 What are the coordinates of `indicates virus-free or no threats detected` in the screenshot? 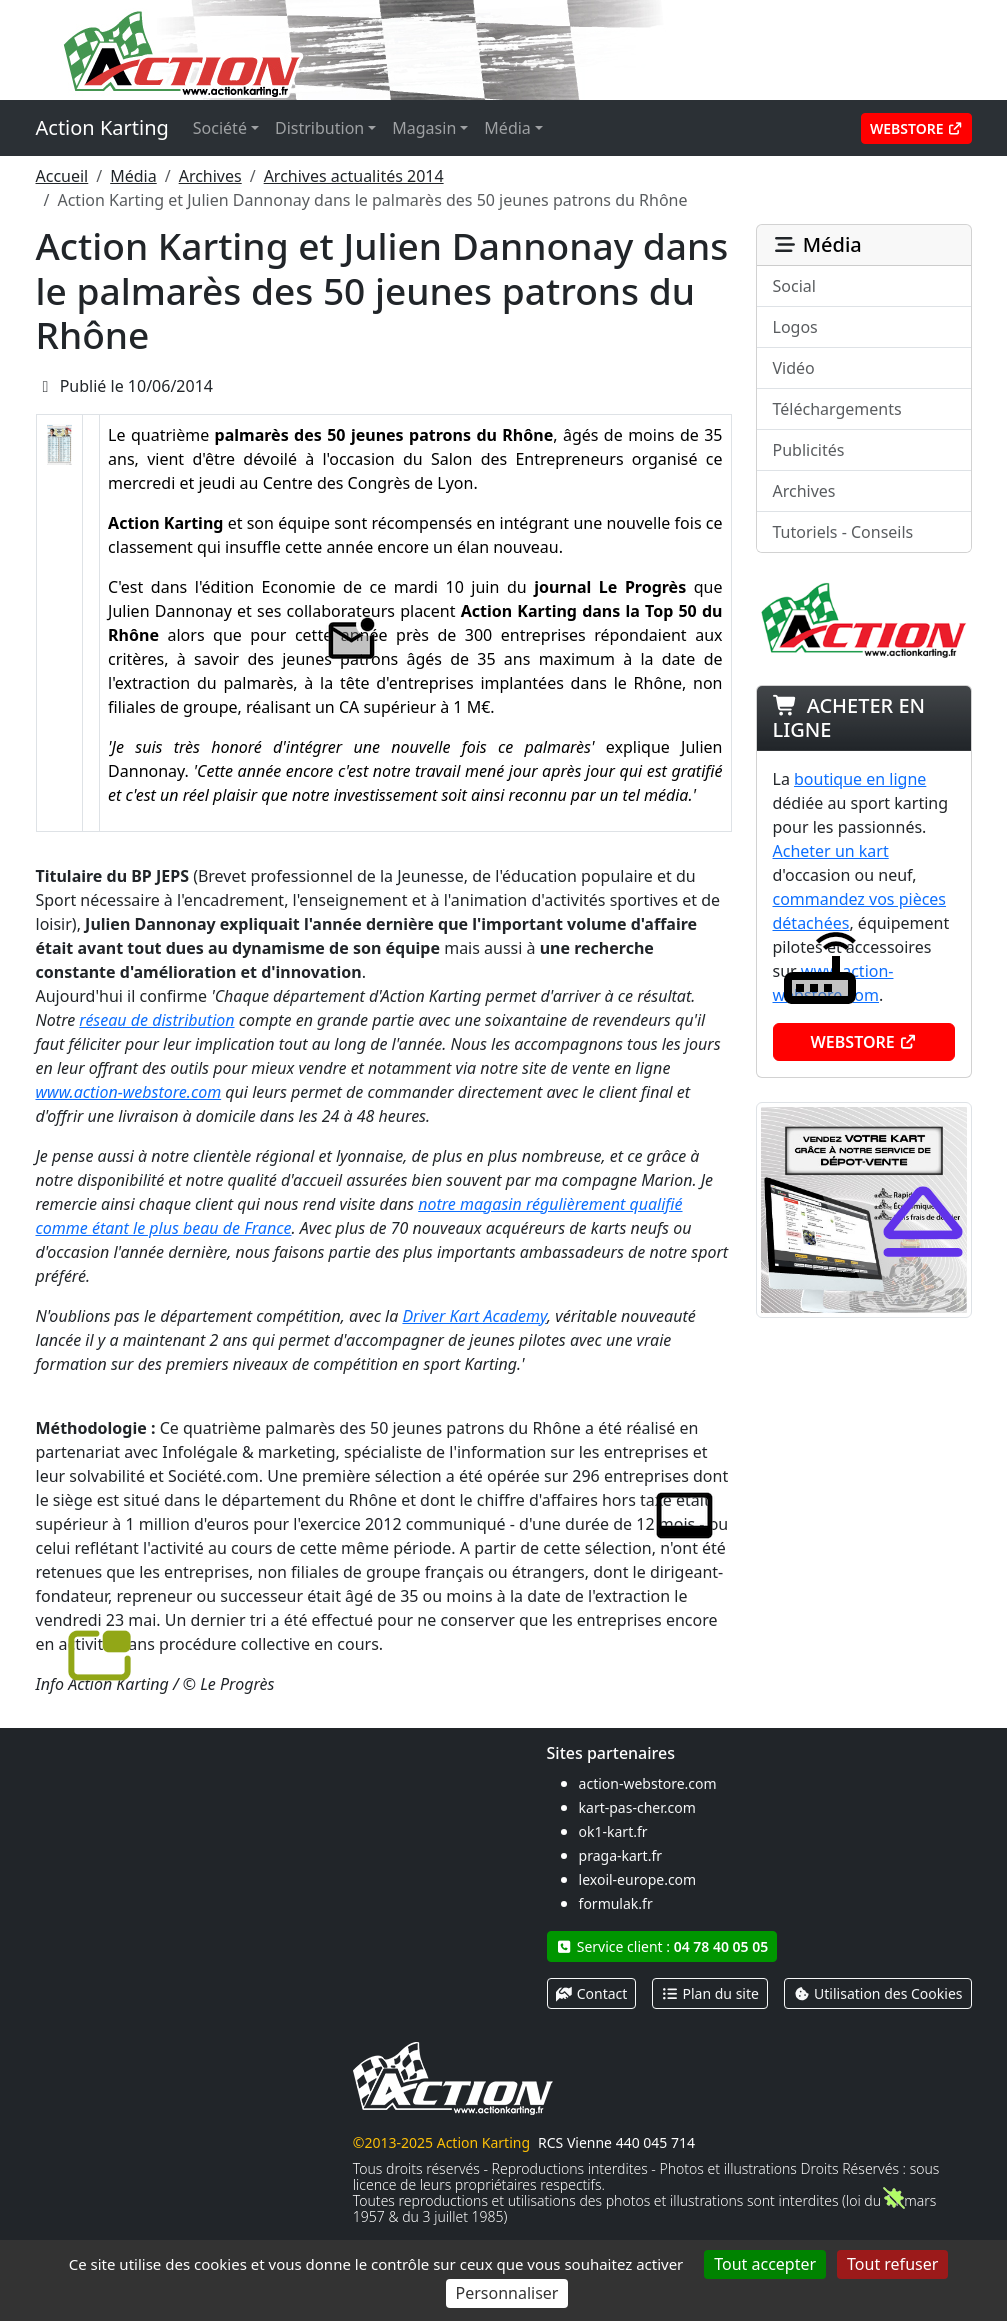 It's located at (894, 2198).